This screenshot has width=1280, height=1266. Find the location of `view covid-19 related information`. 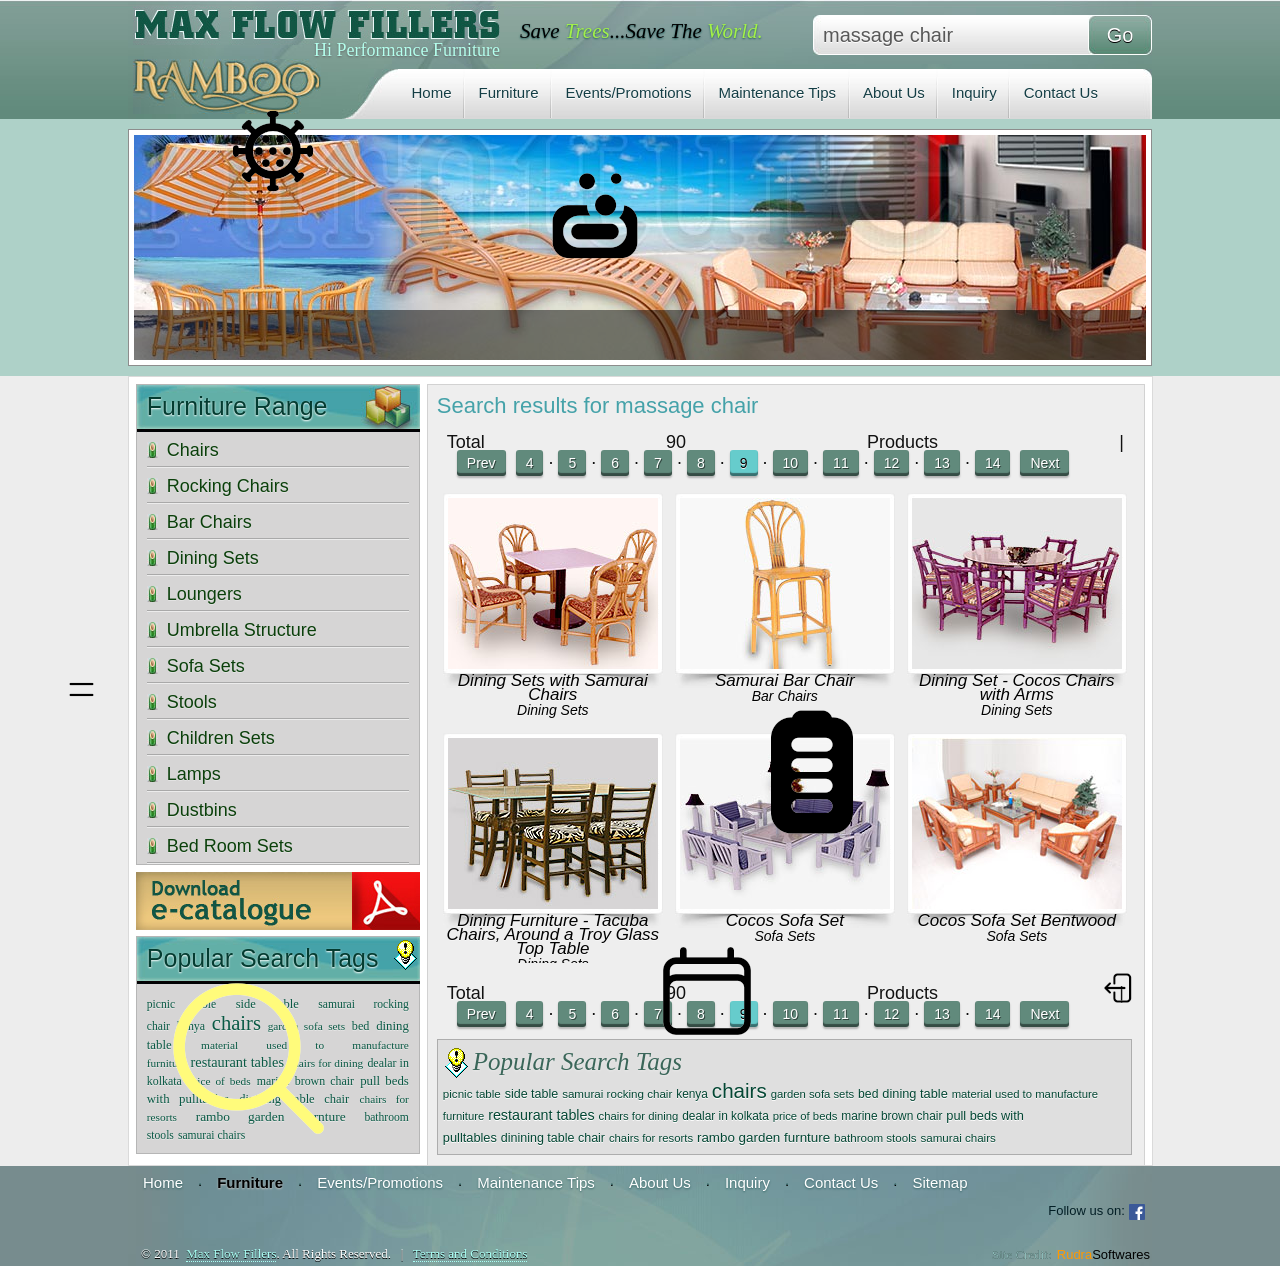

view covid-19 related information is located at coordinates (273, 151).